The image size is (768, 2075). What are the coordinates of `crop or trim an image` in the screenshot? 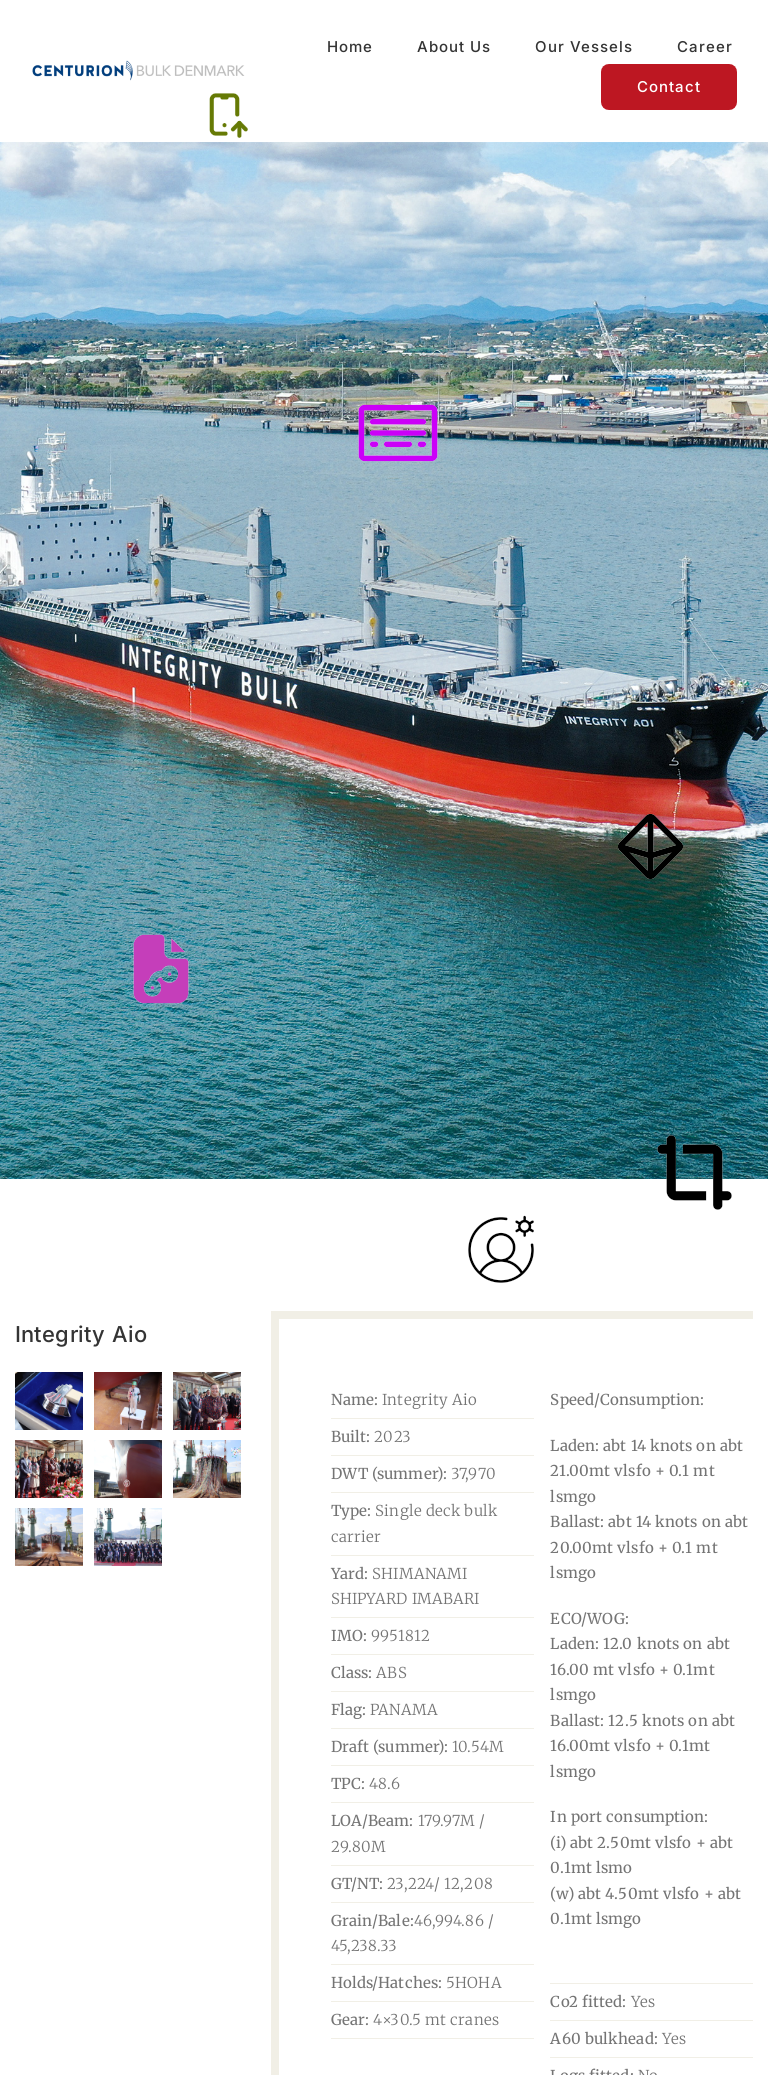 It's located at (694, 1172).